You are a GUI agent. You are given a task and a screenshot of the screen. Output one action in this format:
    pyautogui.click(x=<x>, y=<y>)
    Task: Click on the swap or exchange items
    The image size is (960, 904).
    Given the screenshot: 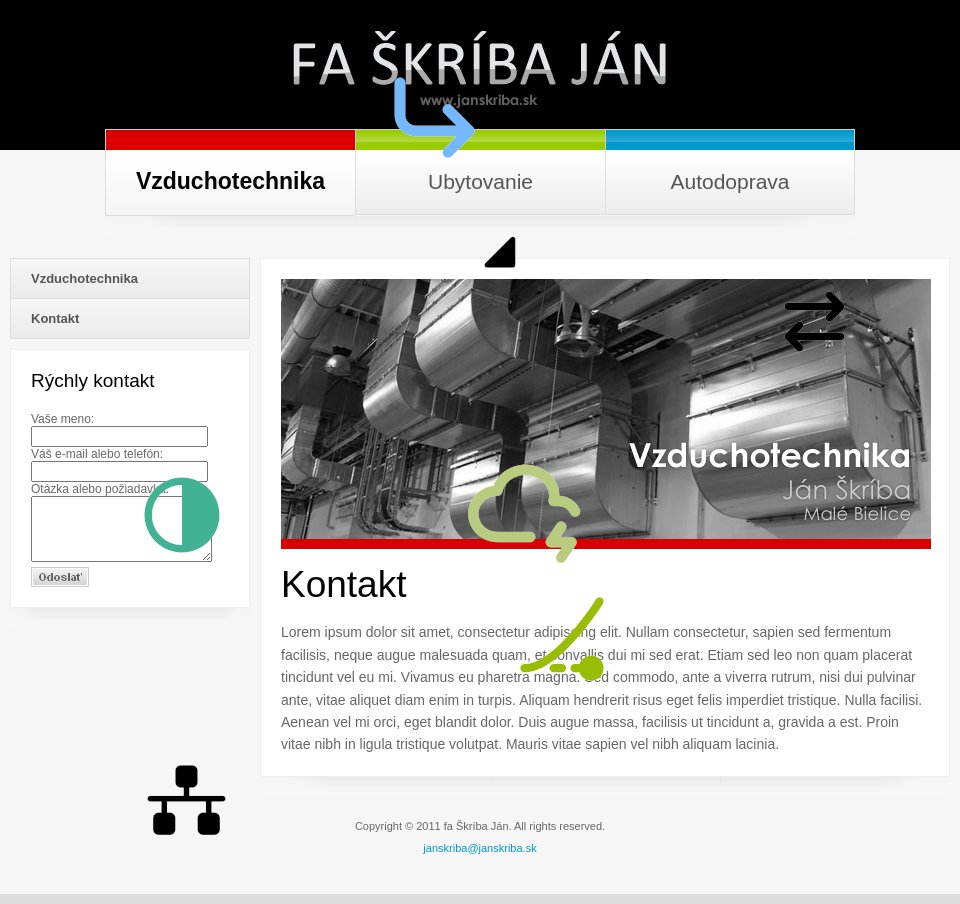 What is the action you would take?
    pyautogui.click(x=814, y=321)
    